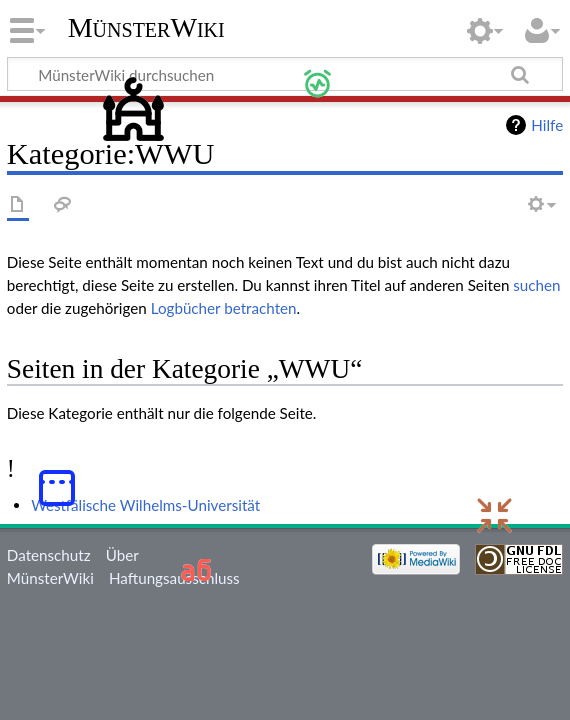 The image size is (570, 720). What do you see at coordinates (133, 110) in the screenshot?
I see `indicates a mosque or islamic place of worship` at bounding box center [133, 110].